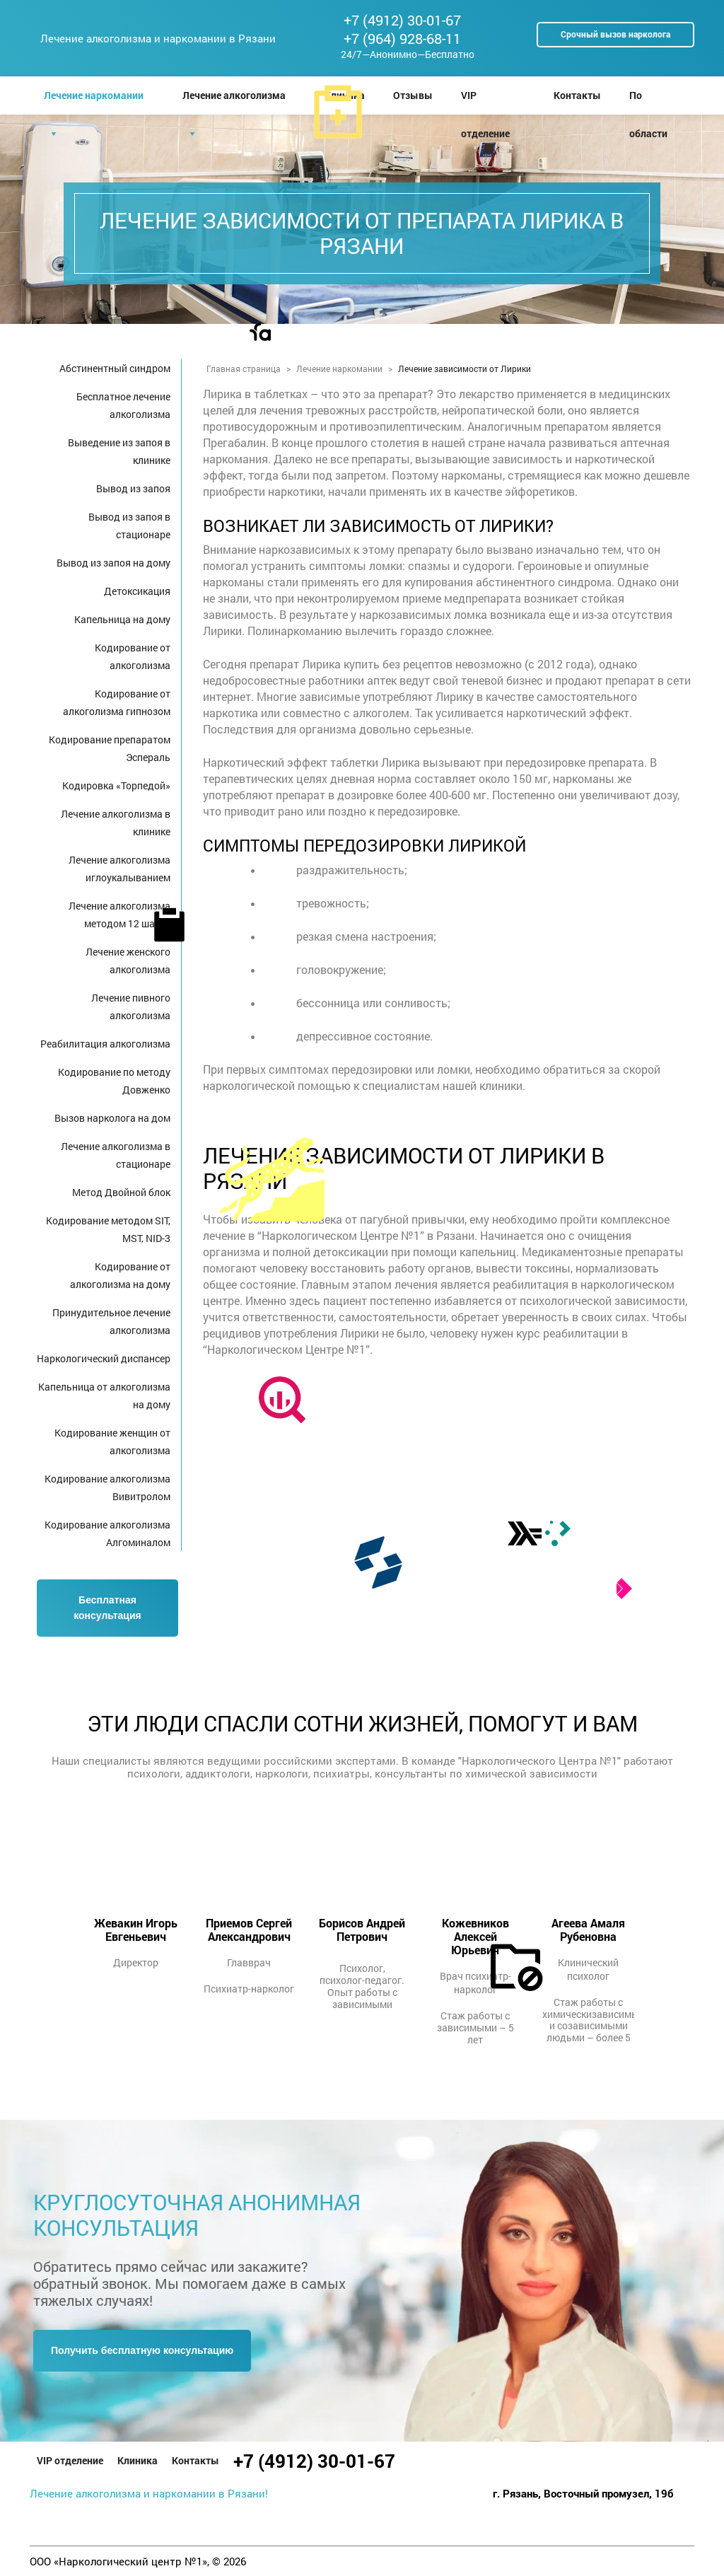 This screenshot has height=2576, width=724. Describe the element at coordinates (169, 924) in the screenshot. I see `copy content to clipboard` at that location.